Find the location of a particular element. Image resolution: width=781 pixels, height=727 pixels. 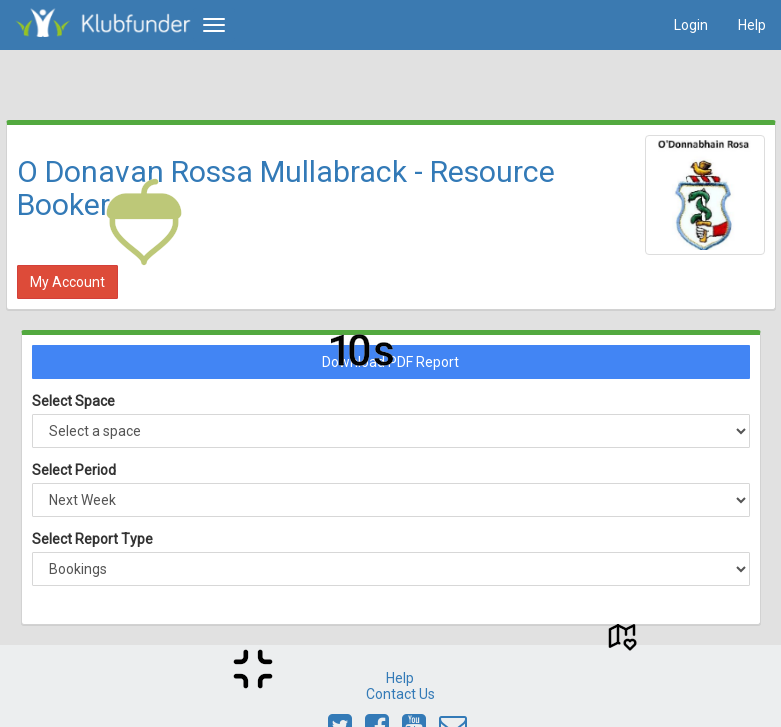

view favorite locations on map is located at coordinates (622, 636).